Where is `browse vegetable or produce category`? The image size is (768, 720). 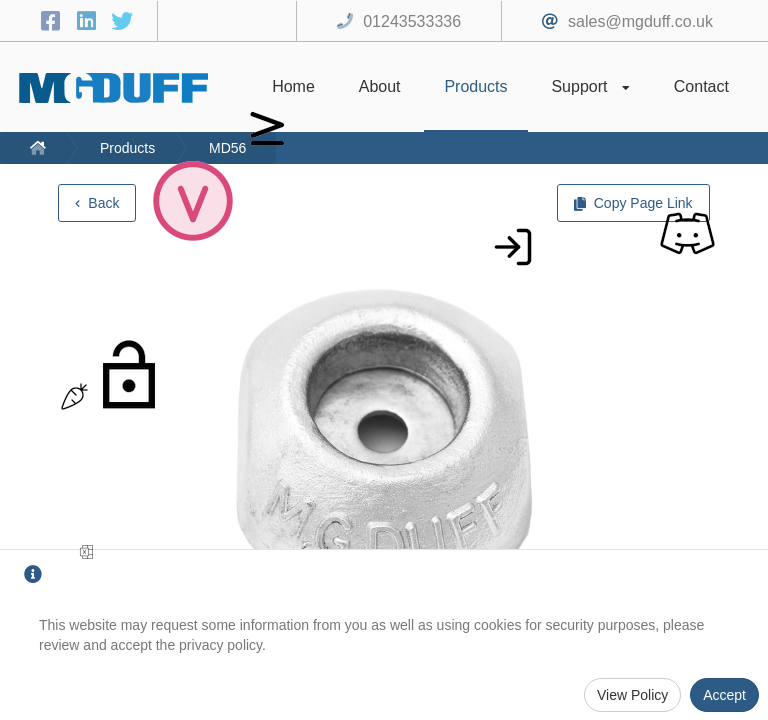 browse vegetable or produce category is located at coordinates (74, 397).